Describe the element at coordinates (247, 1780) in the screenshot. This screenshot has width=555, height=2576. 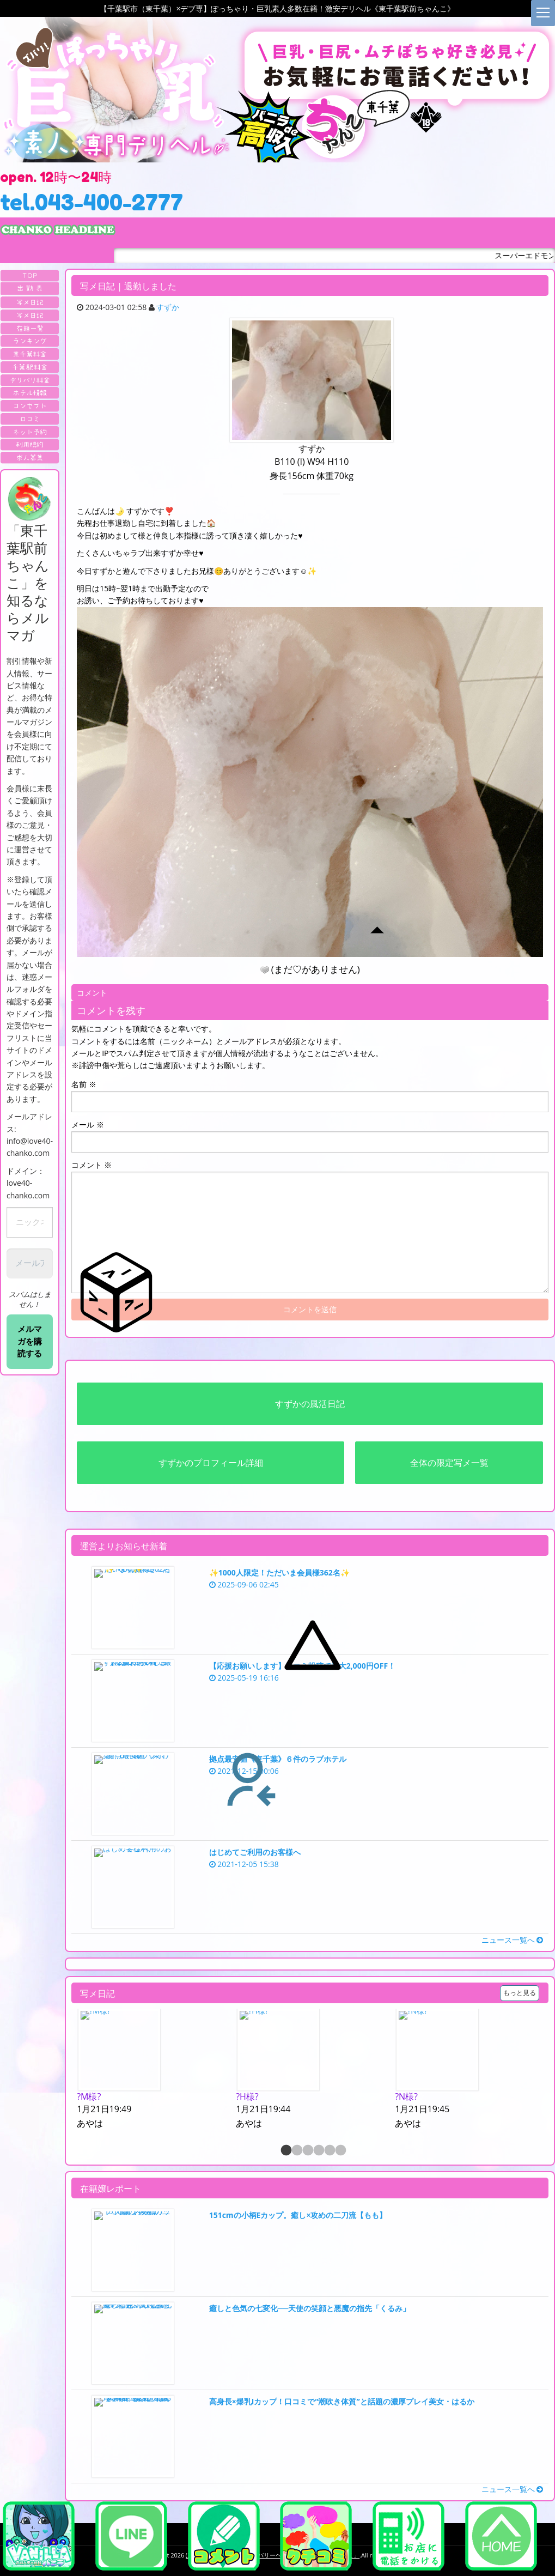
I see `incoming user request or invitation` at that location.